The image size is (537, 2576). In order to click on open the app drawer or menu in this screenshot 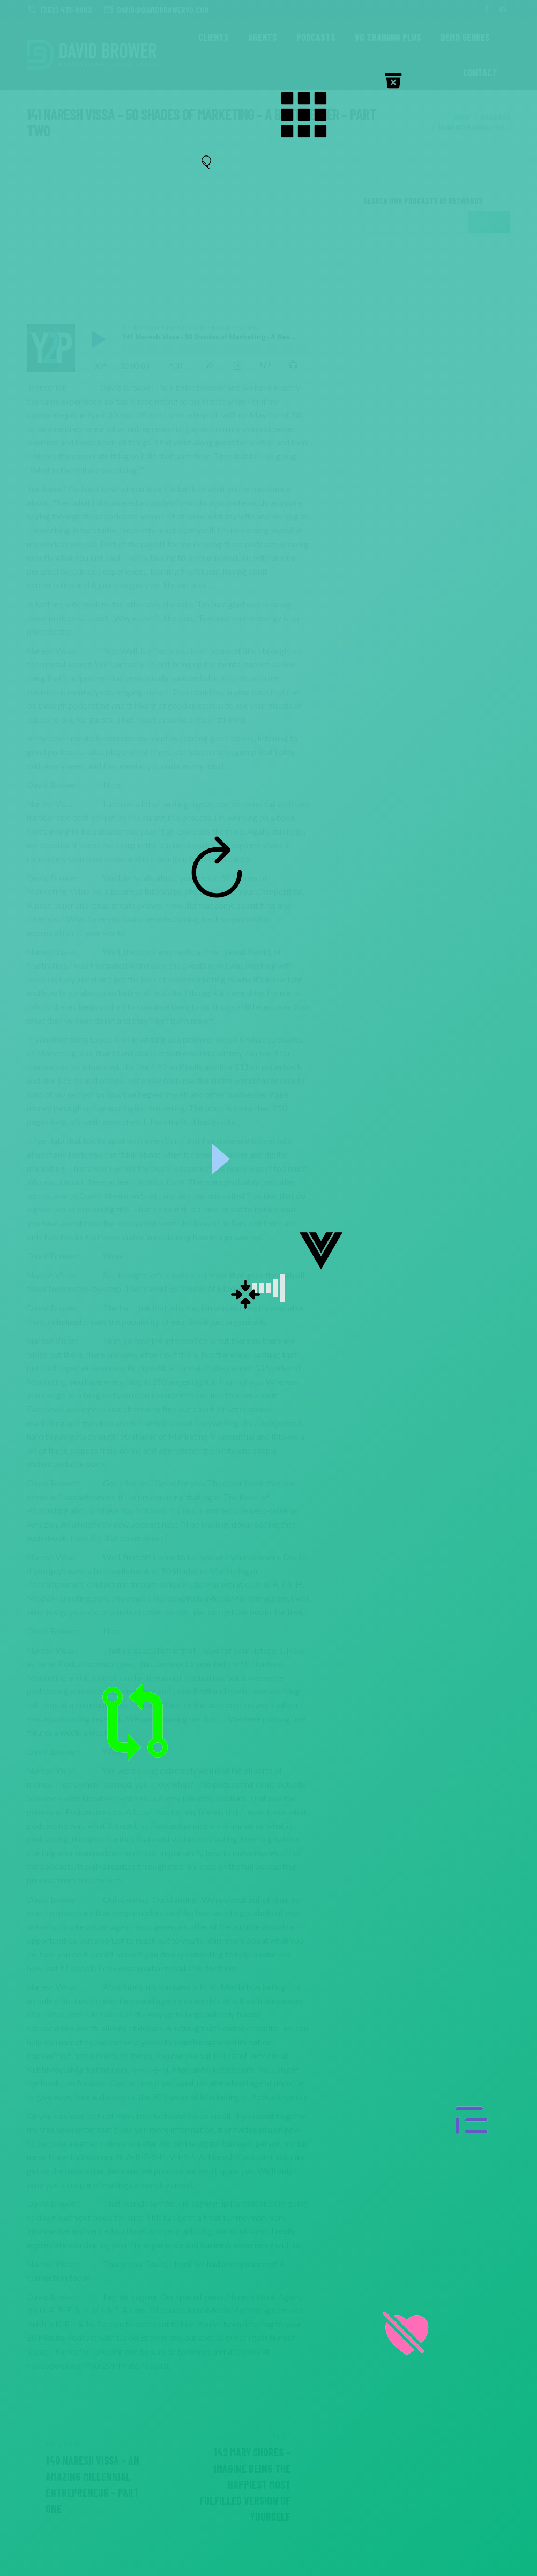, I will do `click(304, 115)`.